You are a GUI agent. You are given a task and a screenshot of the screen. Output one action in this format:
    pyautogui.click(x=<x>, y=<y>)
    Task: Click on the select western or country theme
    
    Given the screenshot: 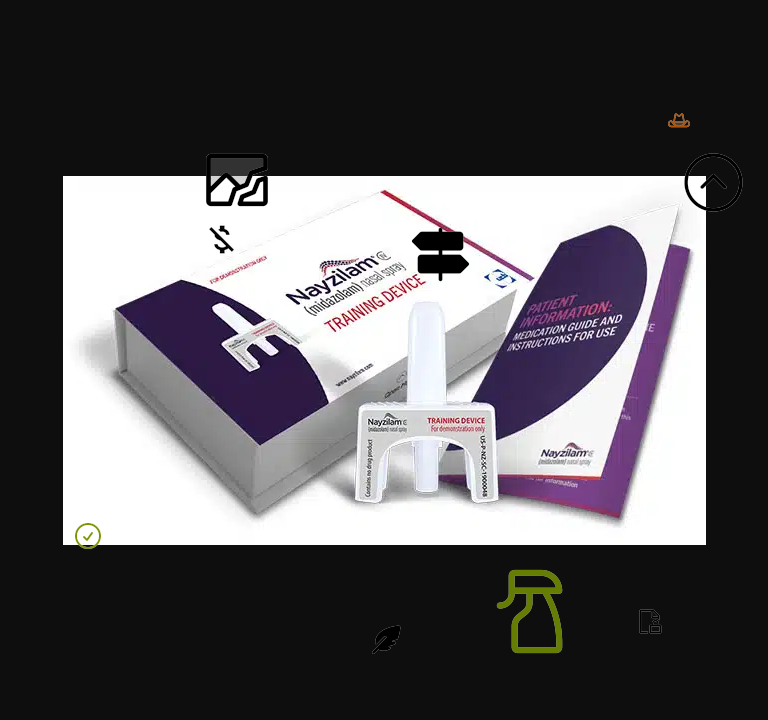 What is the action you would take?
    pyautogui.click(x=679, y=121)
    